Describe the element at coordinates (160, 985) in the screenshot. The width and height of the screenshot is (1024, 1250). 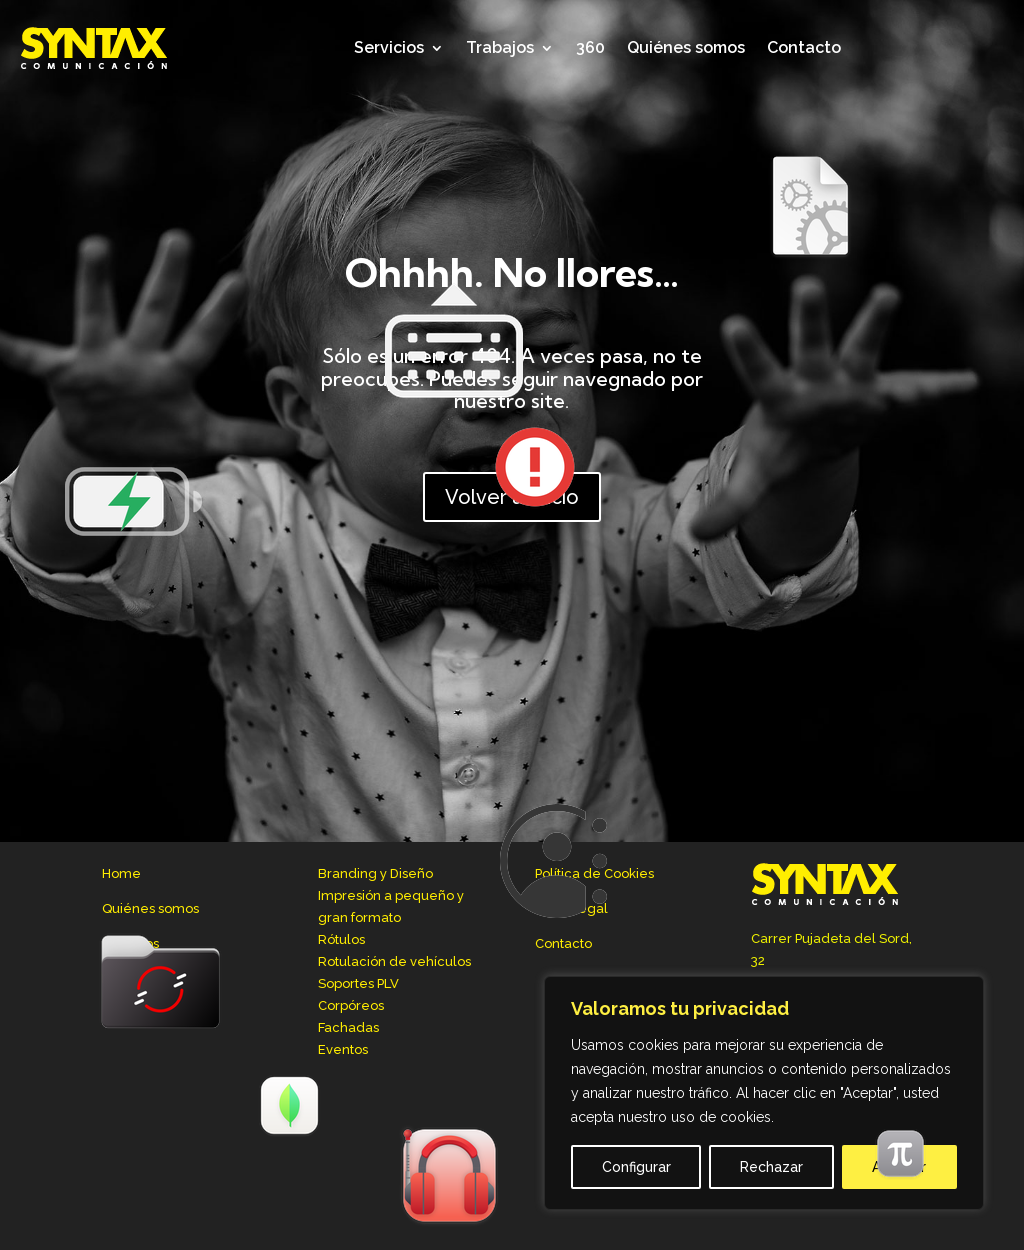
I see `folder containing OpenShift project files` at that location.